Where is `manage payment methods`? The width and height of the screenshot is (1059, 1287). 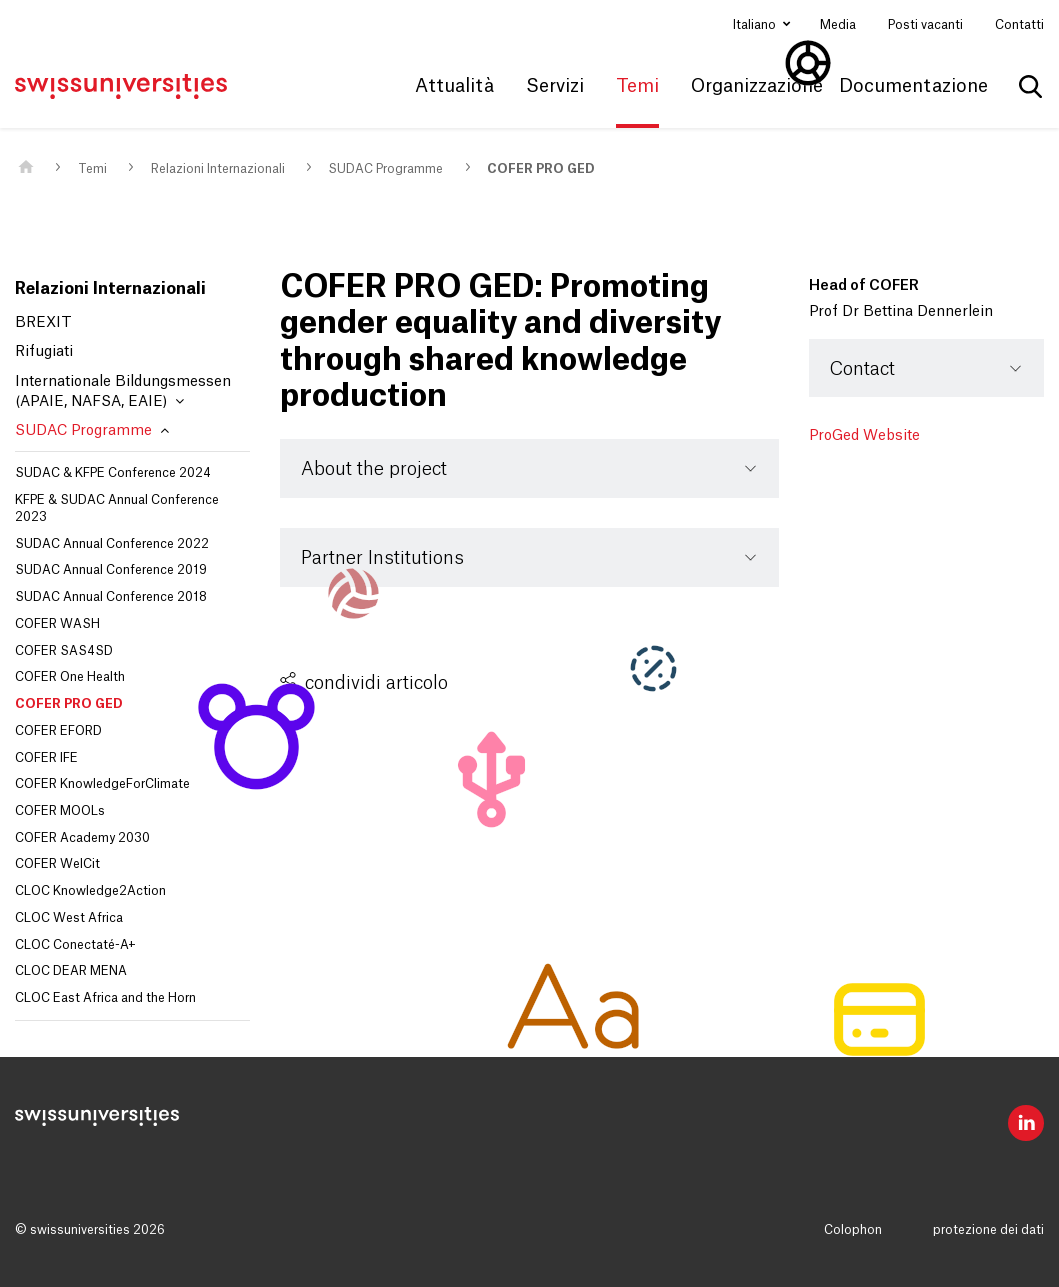 manage payment methods is located at coordinates (879, 1019).